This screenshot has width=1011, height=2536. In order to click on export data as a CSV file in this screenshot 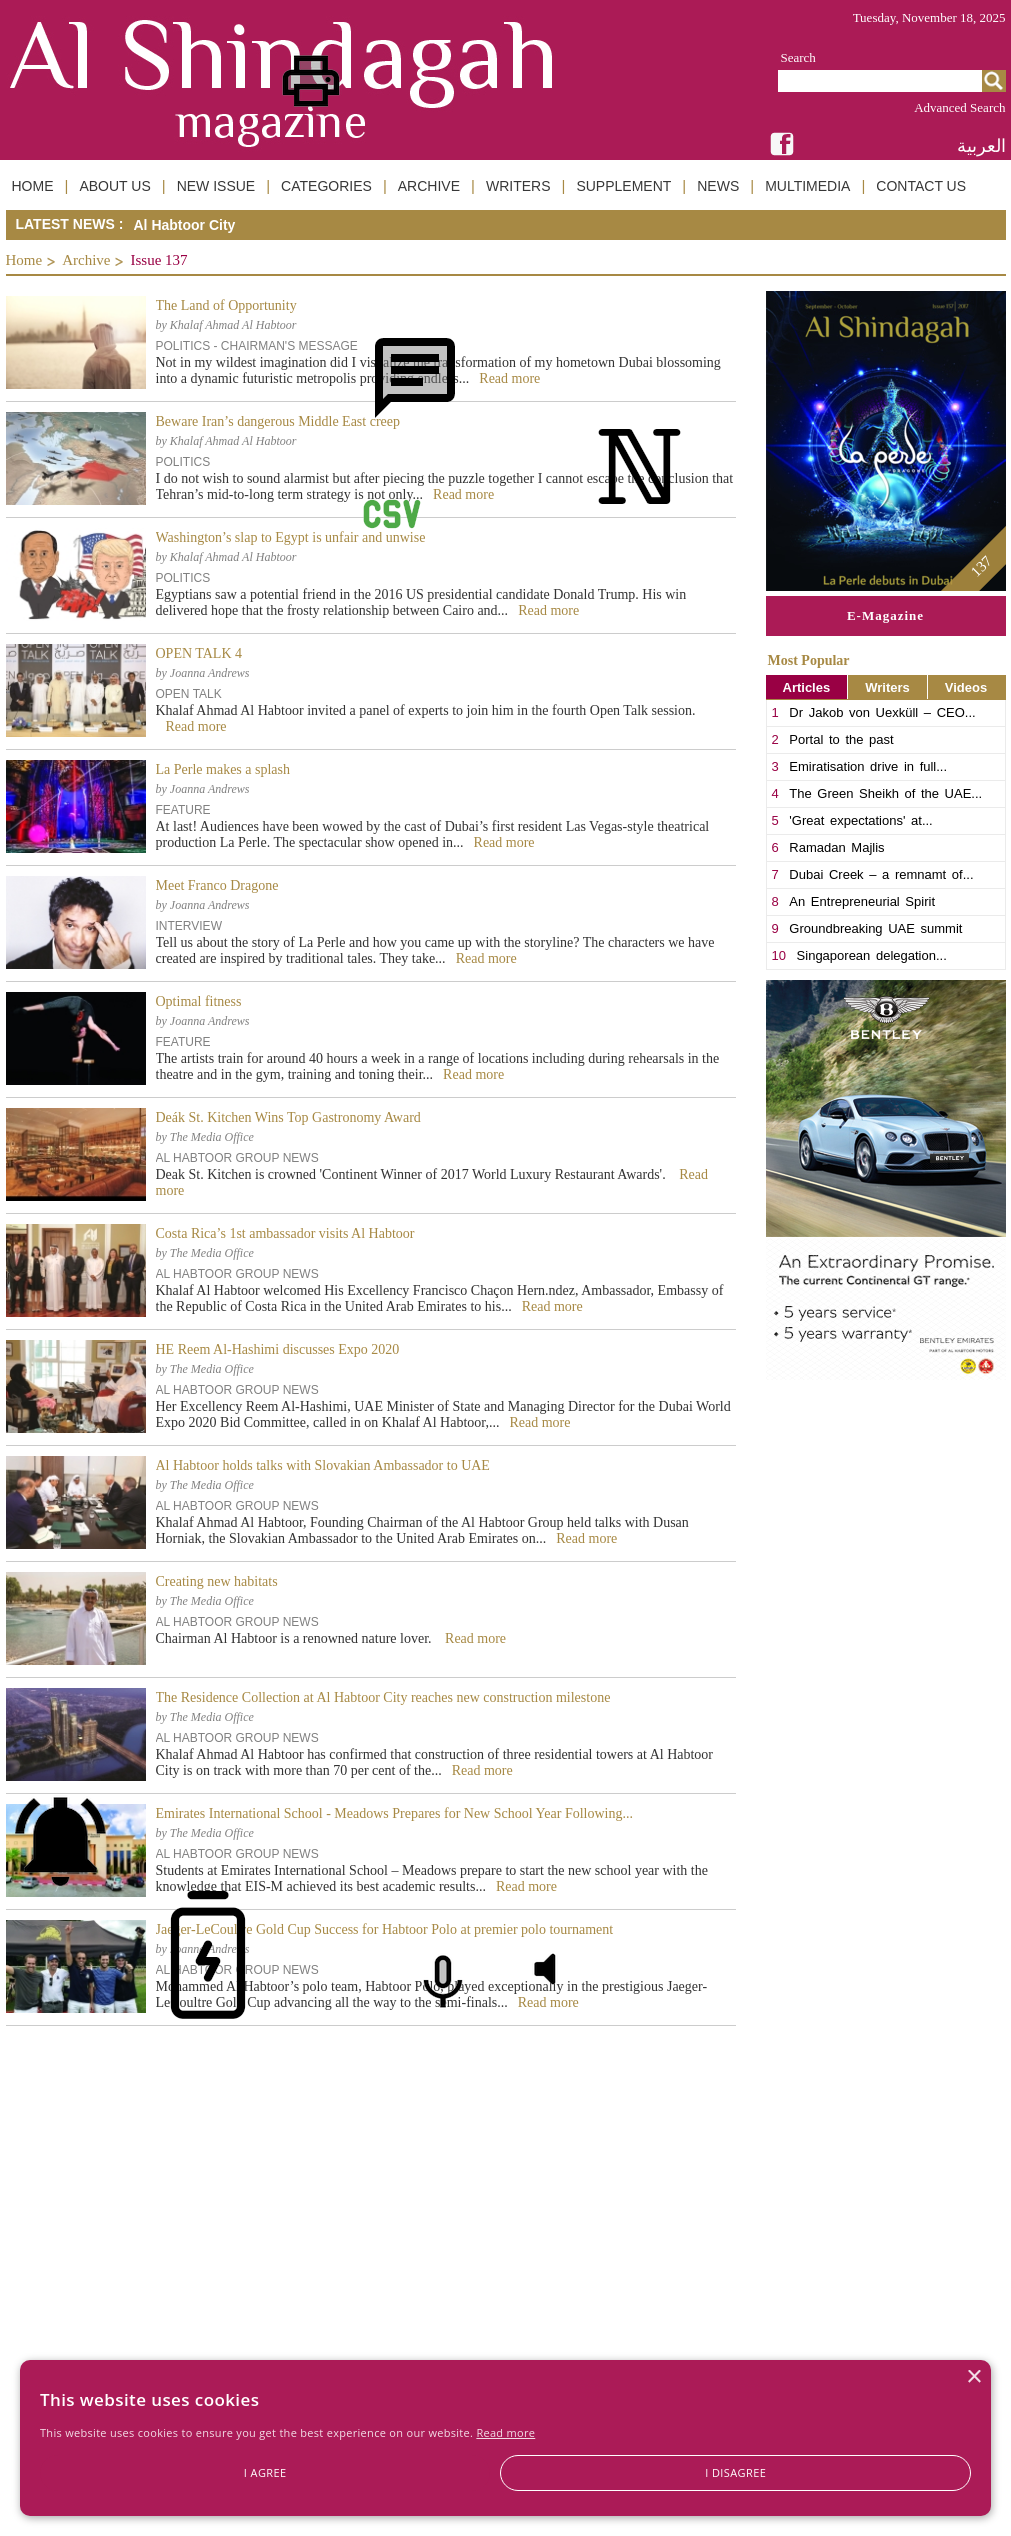, I will do `click(392, 514)`.